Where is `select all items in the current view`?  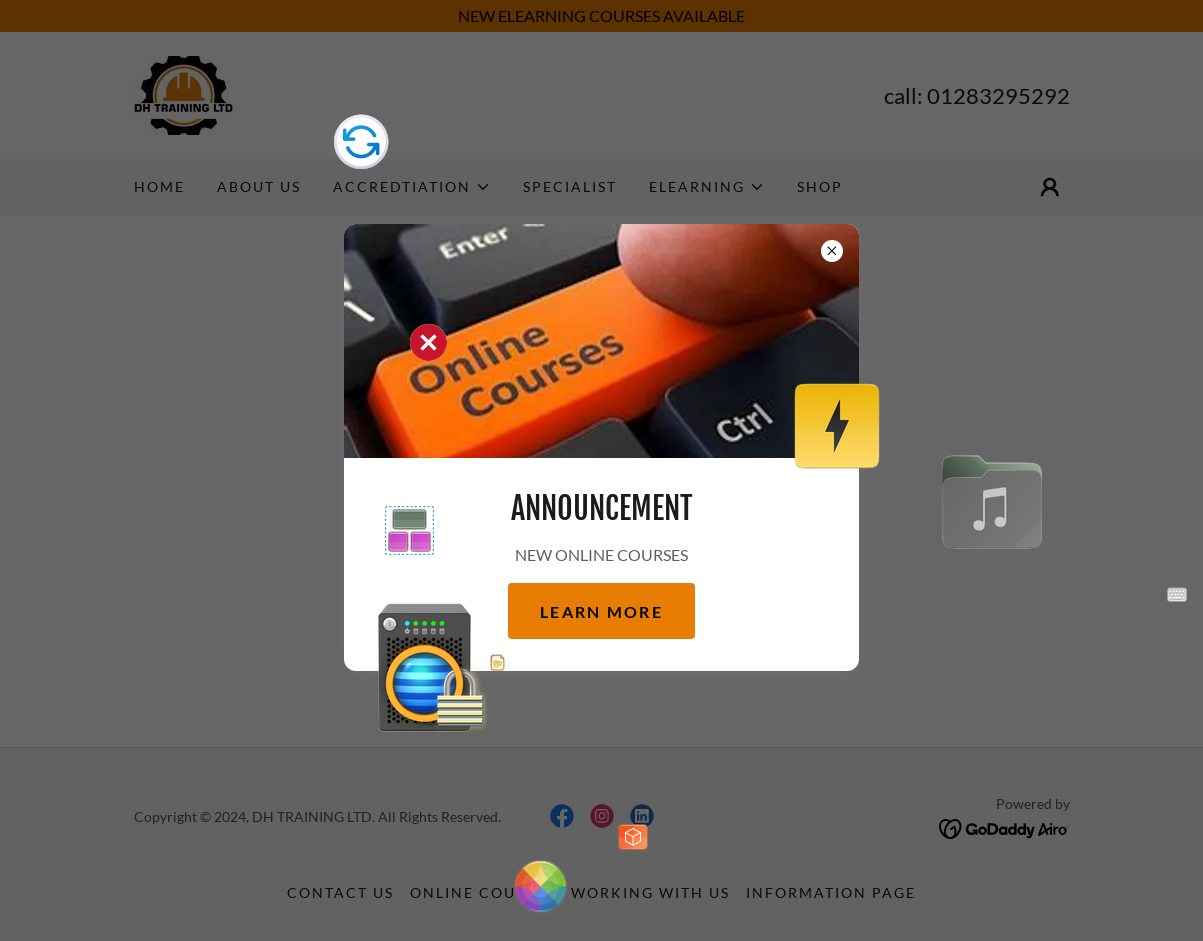 select all items in the current view is located at coordinates (409, 530).